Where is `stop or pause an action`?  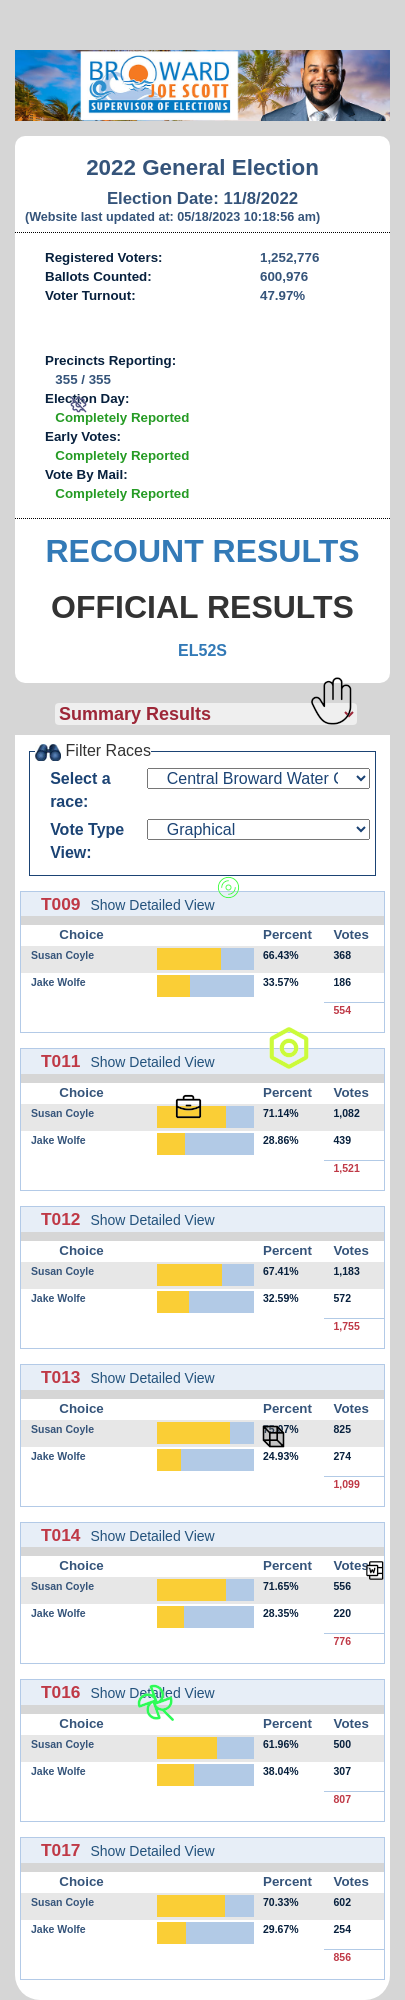 stop or pause an action is located at coordinates (333, 701).